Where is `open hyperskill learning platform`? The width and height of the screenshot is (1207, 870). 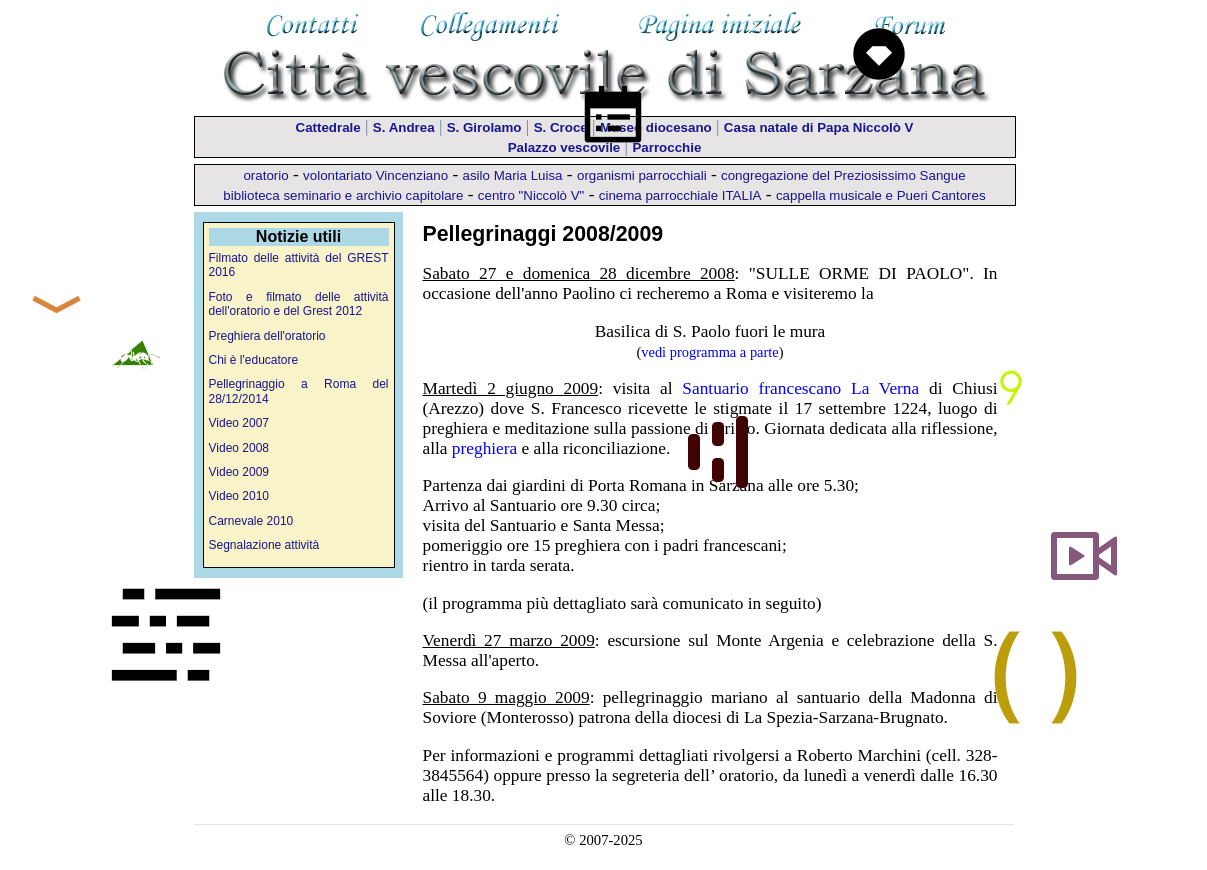 open hyperskill learning platform is located at coordinates (718, 452).